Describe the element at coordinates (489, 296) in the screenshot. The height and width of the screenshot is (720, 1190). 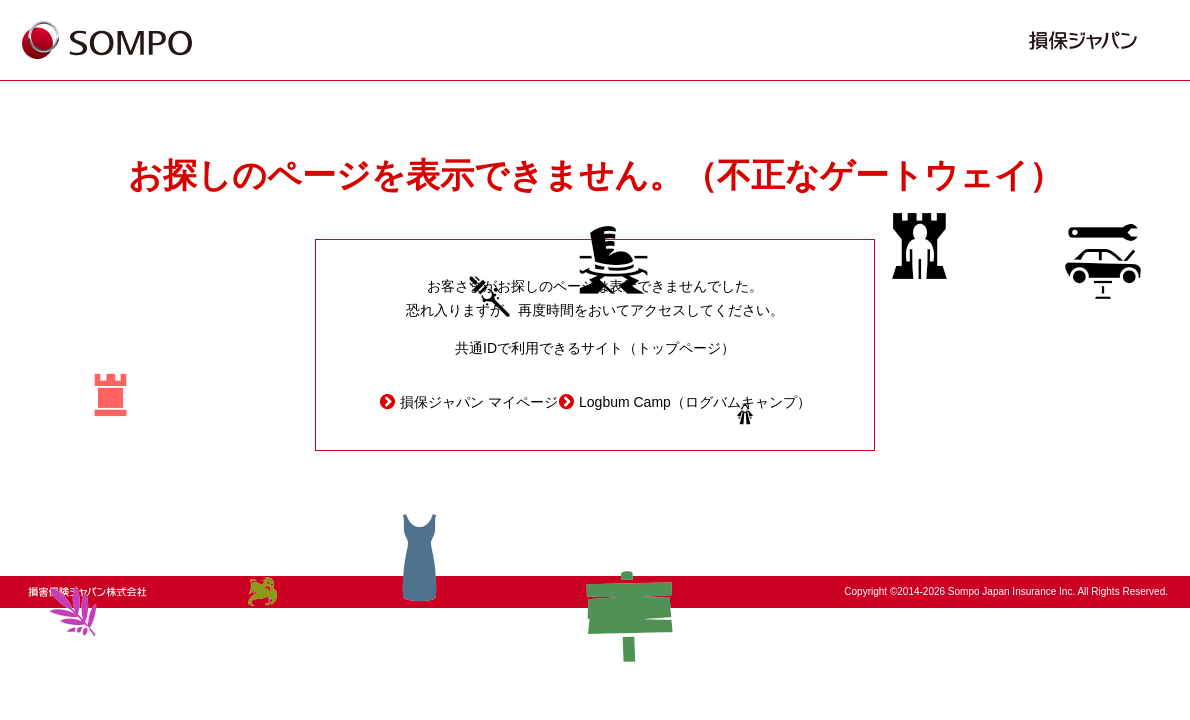
I see `fire laser weapon or special attack` at that location.